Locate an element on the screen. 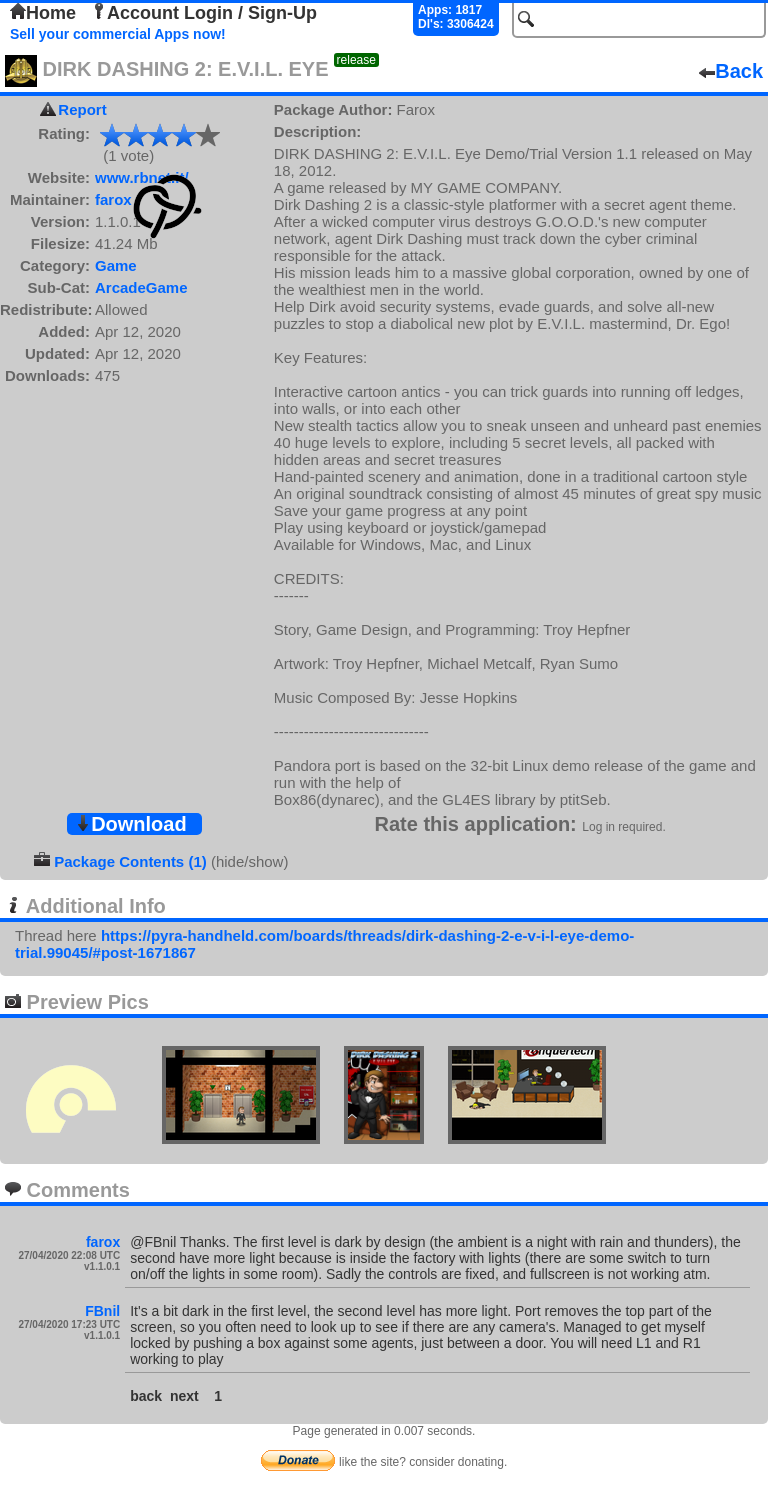  browse bakery or snack items is located at coordinates (167, 206).